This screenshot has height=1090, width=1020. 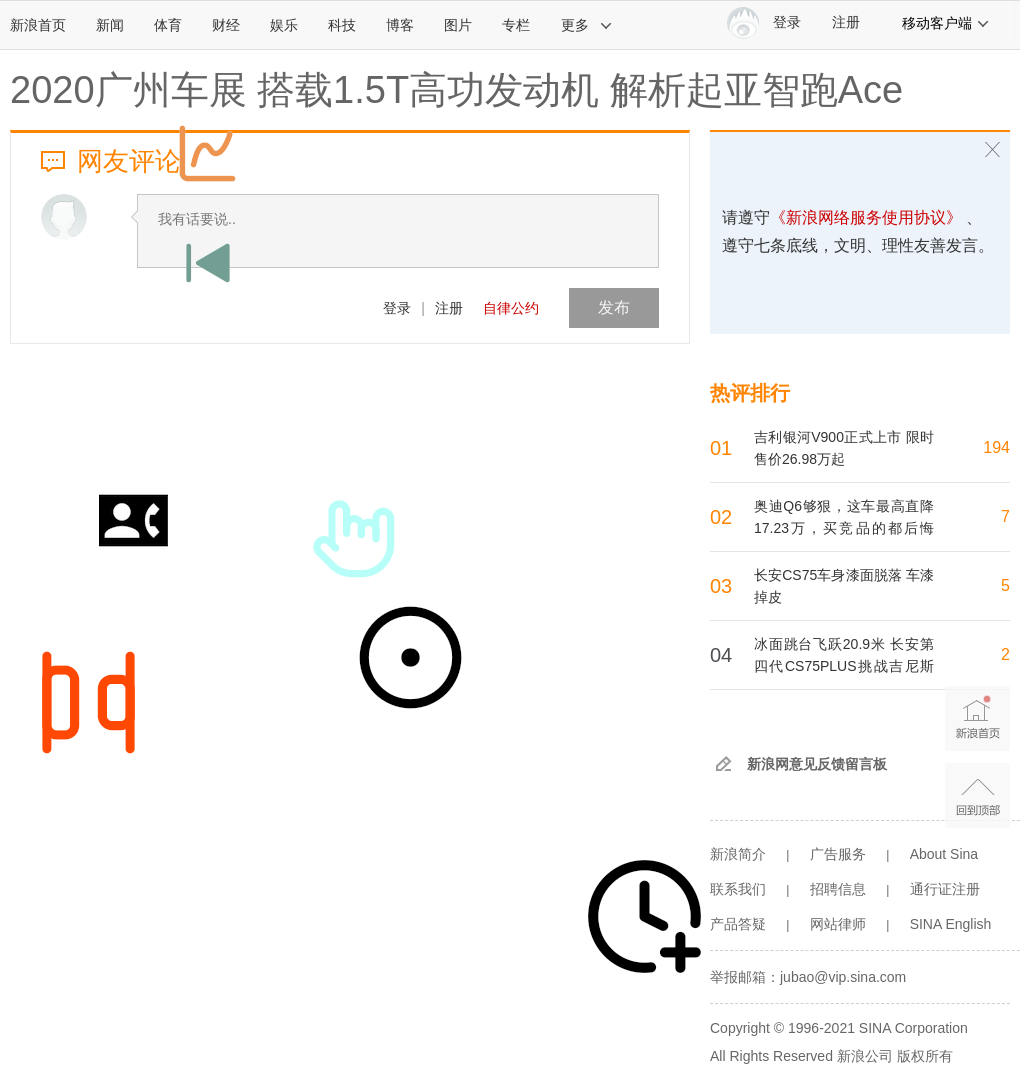 What do you see at coordinates (208, 263) in the screenshot?
I see `skip to previous track` at bounding box center [208, 263].